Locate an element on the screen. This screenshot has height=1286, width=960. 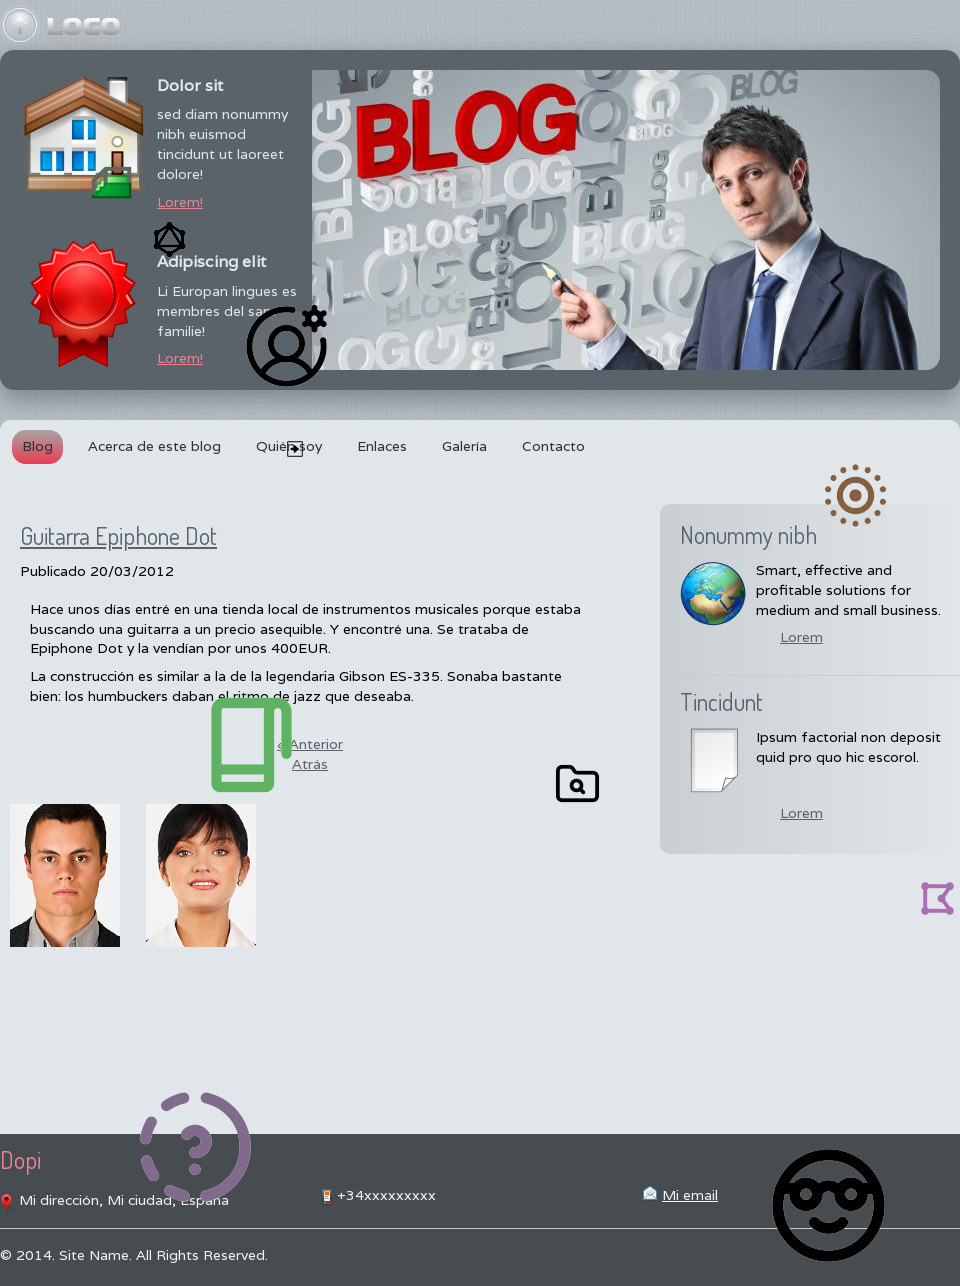
create or edit vector polygon shape is located at coordinates (937, 898).